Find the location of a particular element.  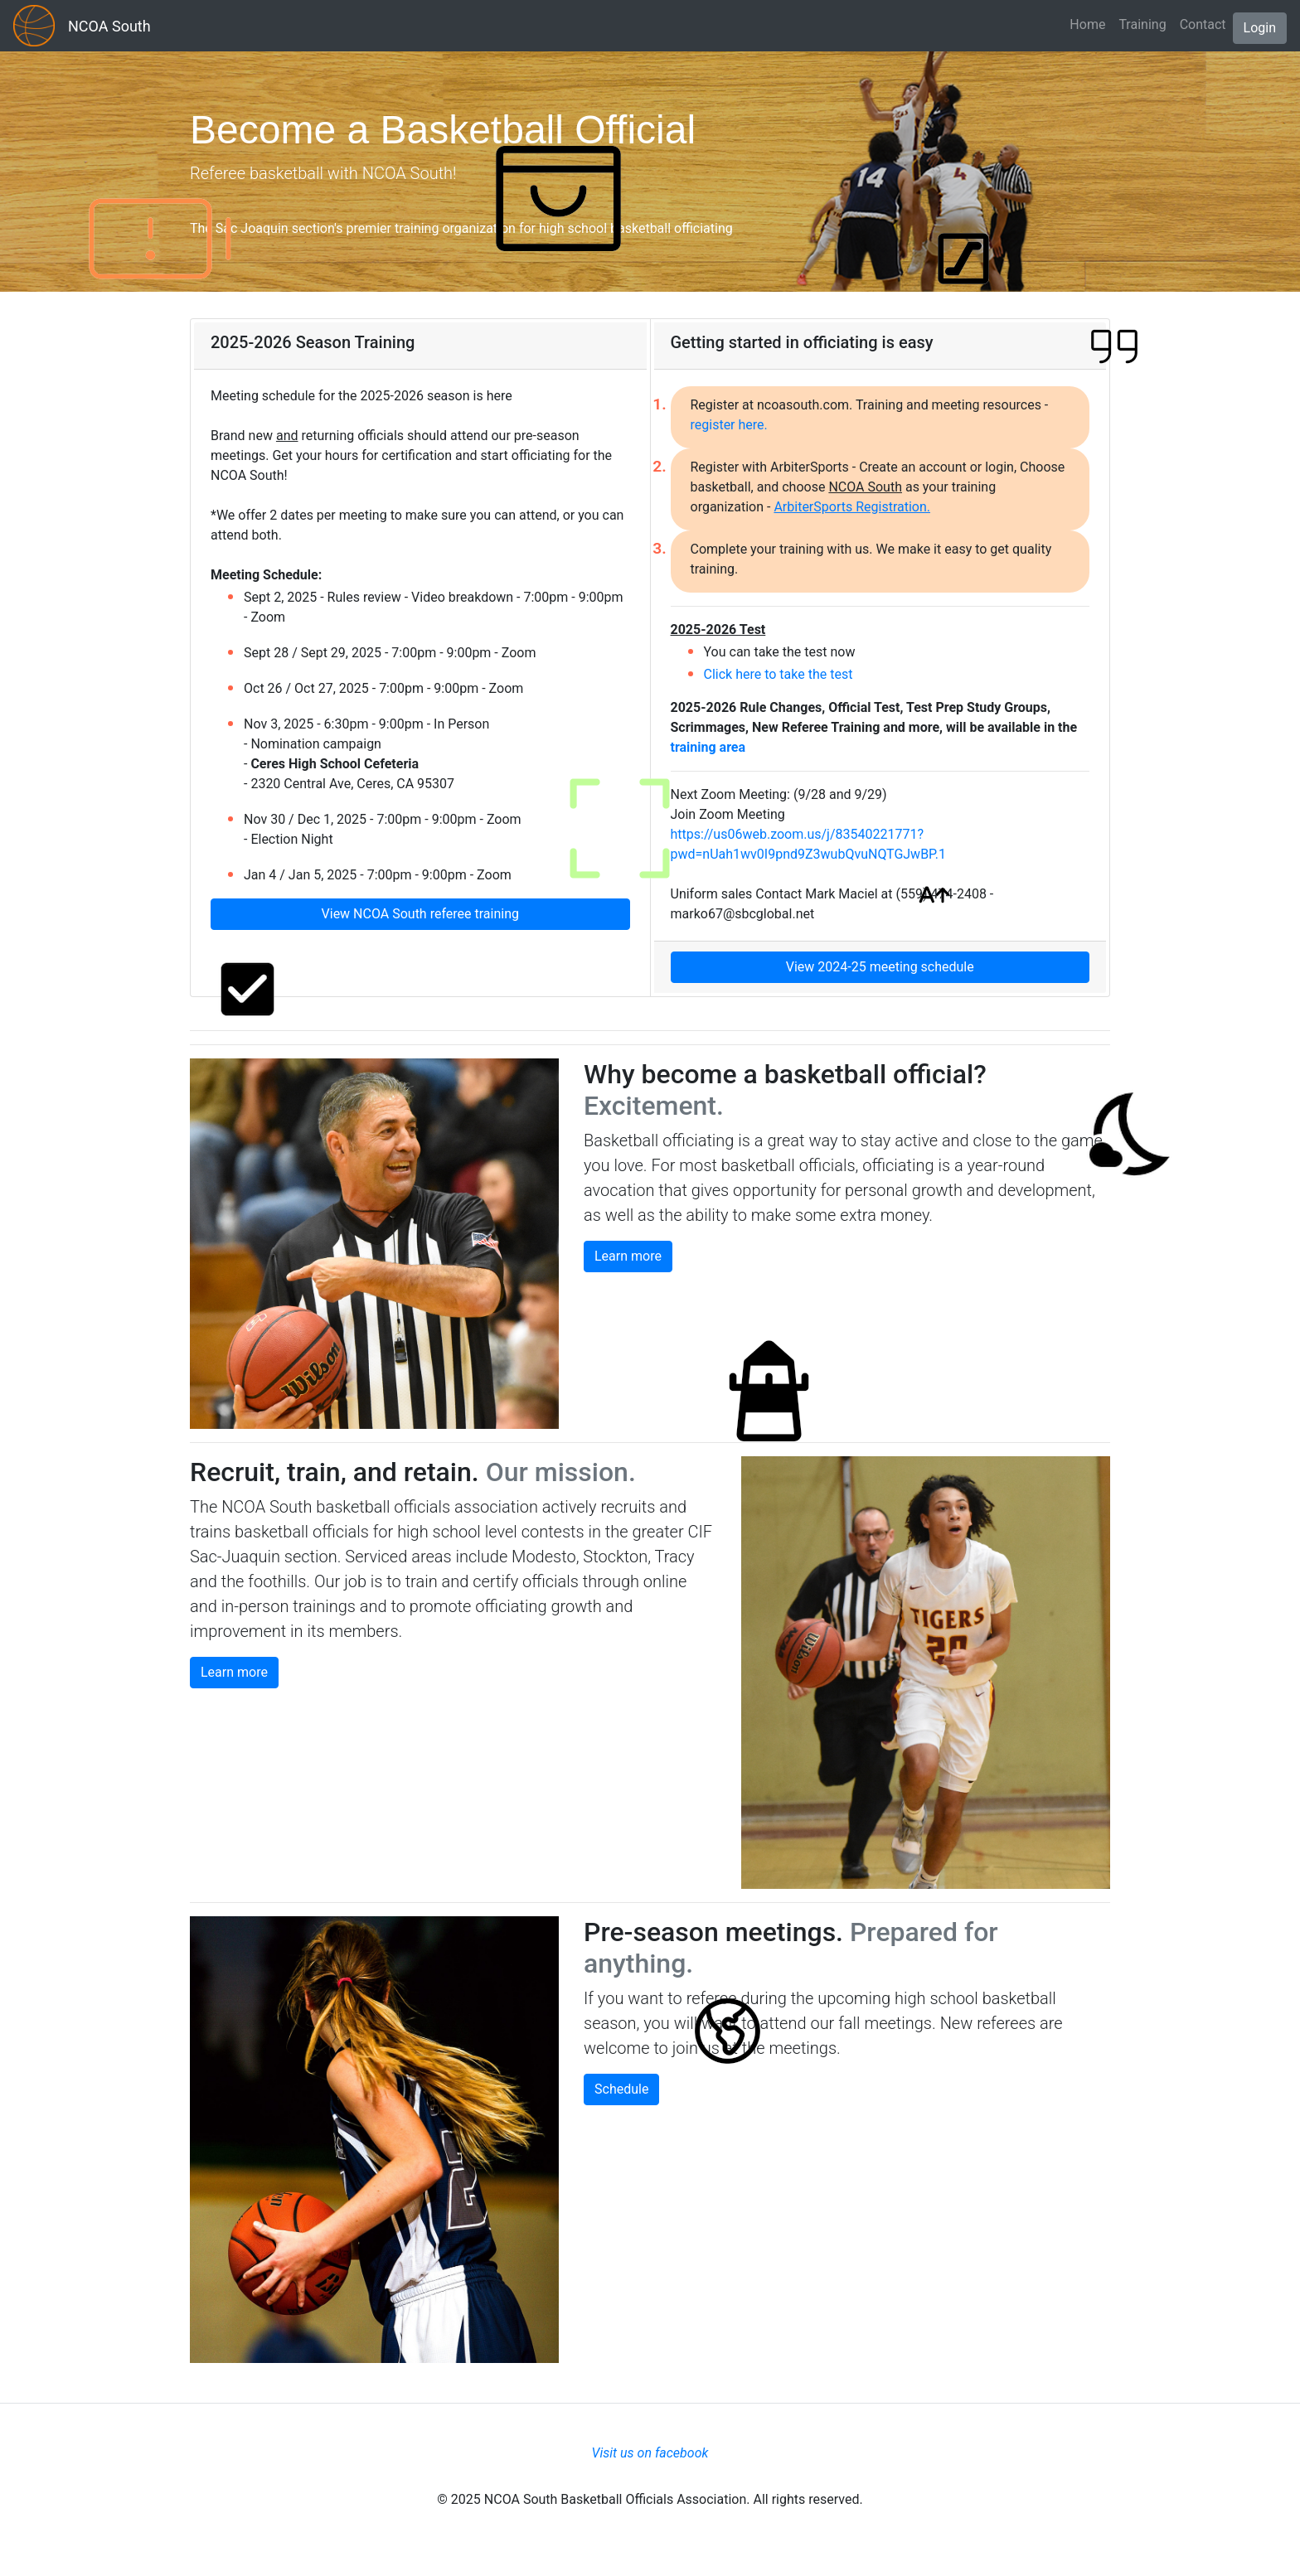

expand to fullscreen mode is located at coordinates (619, 828).